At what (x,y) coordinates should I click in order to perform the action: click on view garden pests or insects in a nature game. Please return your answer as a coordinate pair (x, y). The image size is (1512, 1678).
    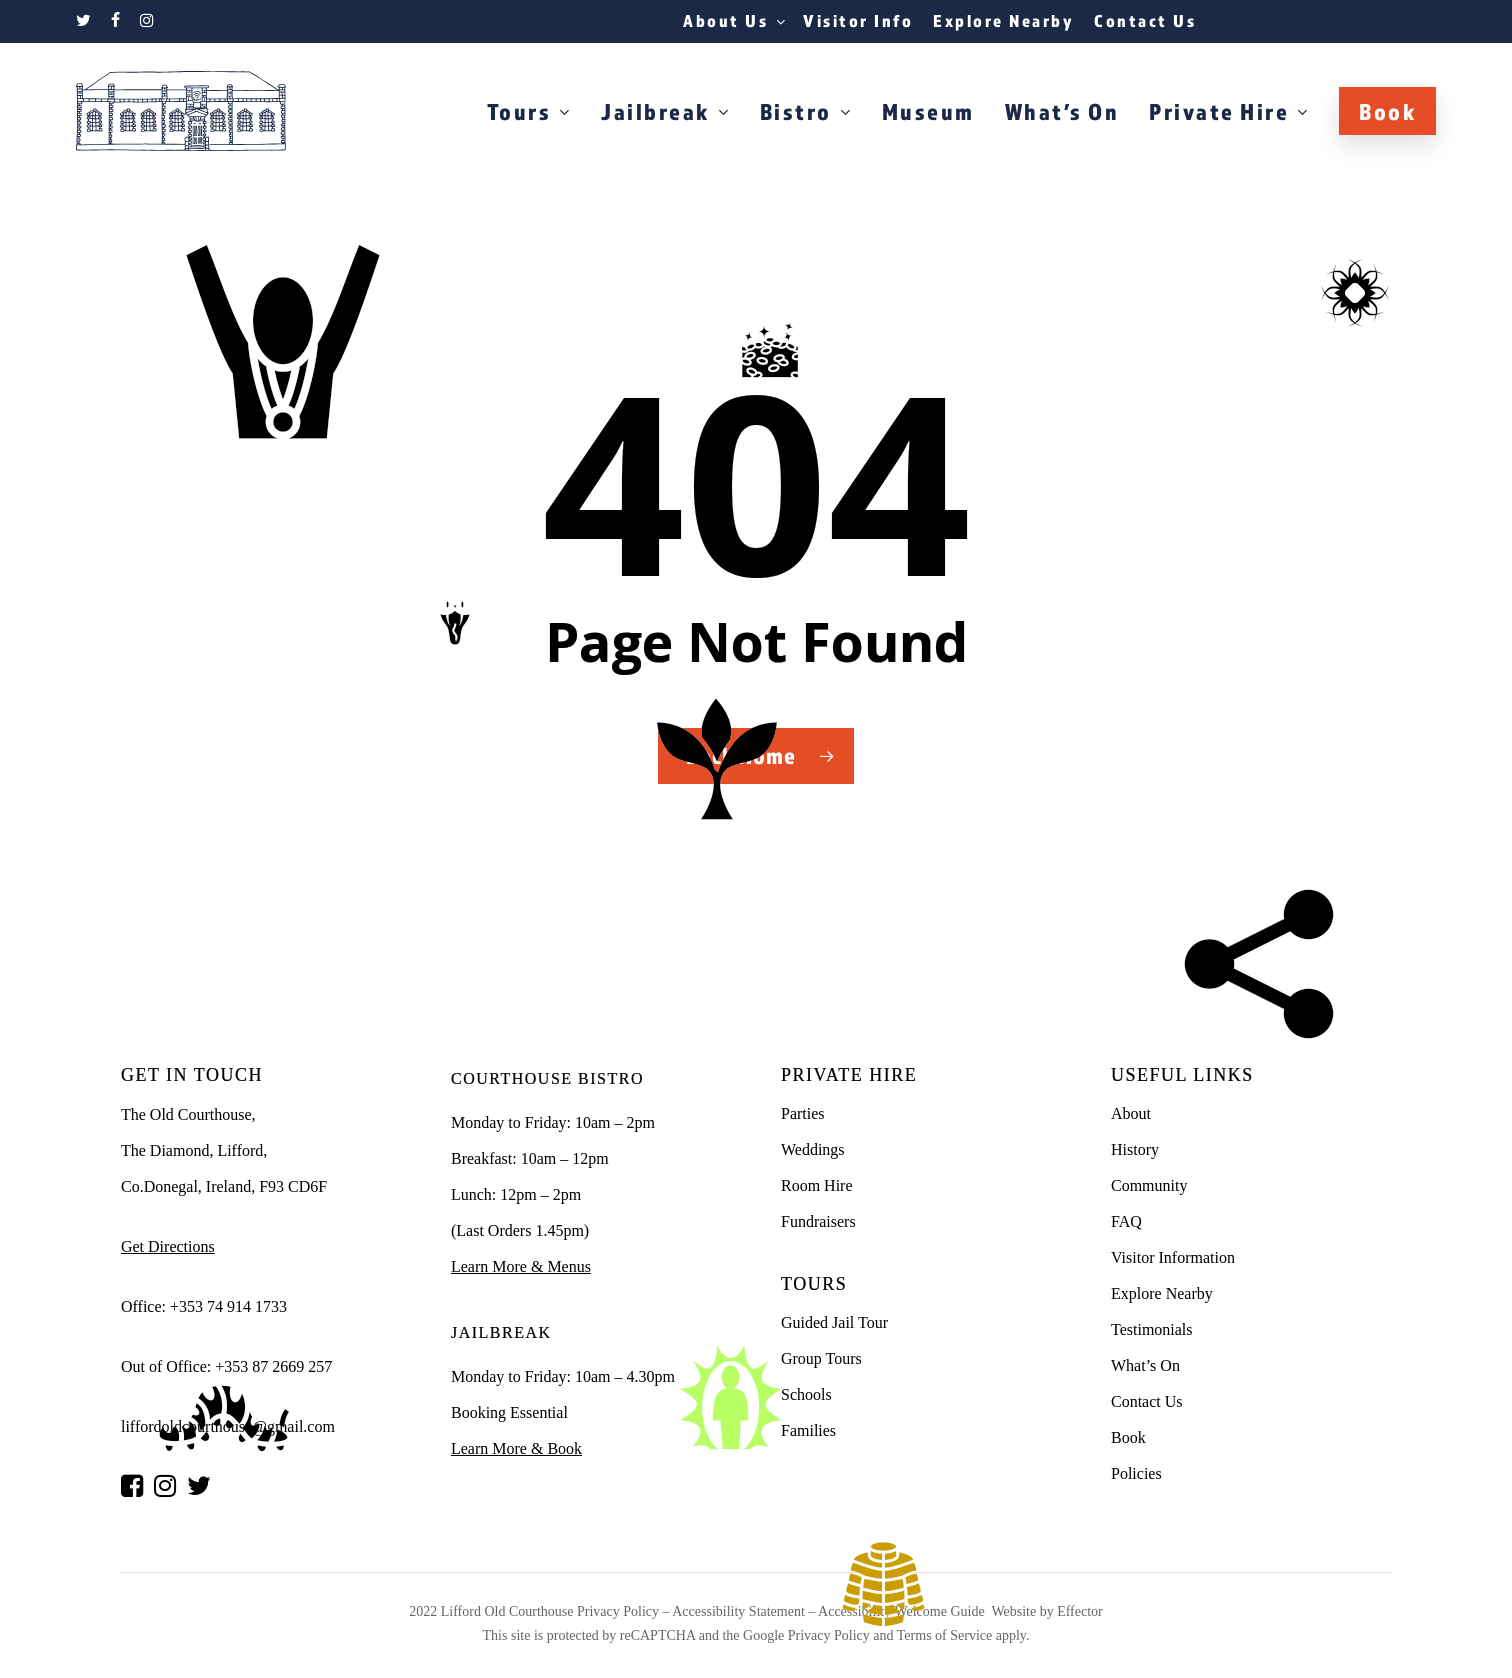
    Looking at the image, I should click on (223, 1418).